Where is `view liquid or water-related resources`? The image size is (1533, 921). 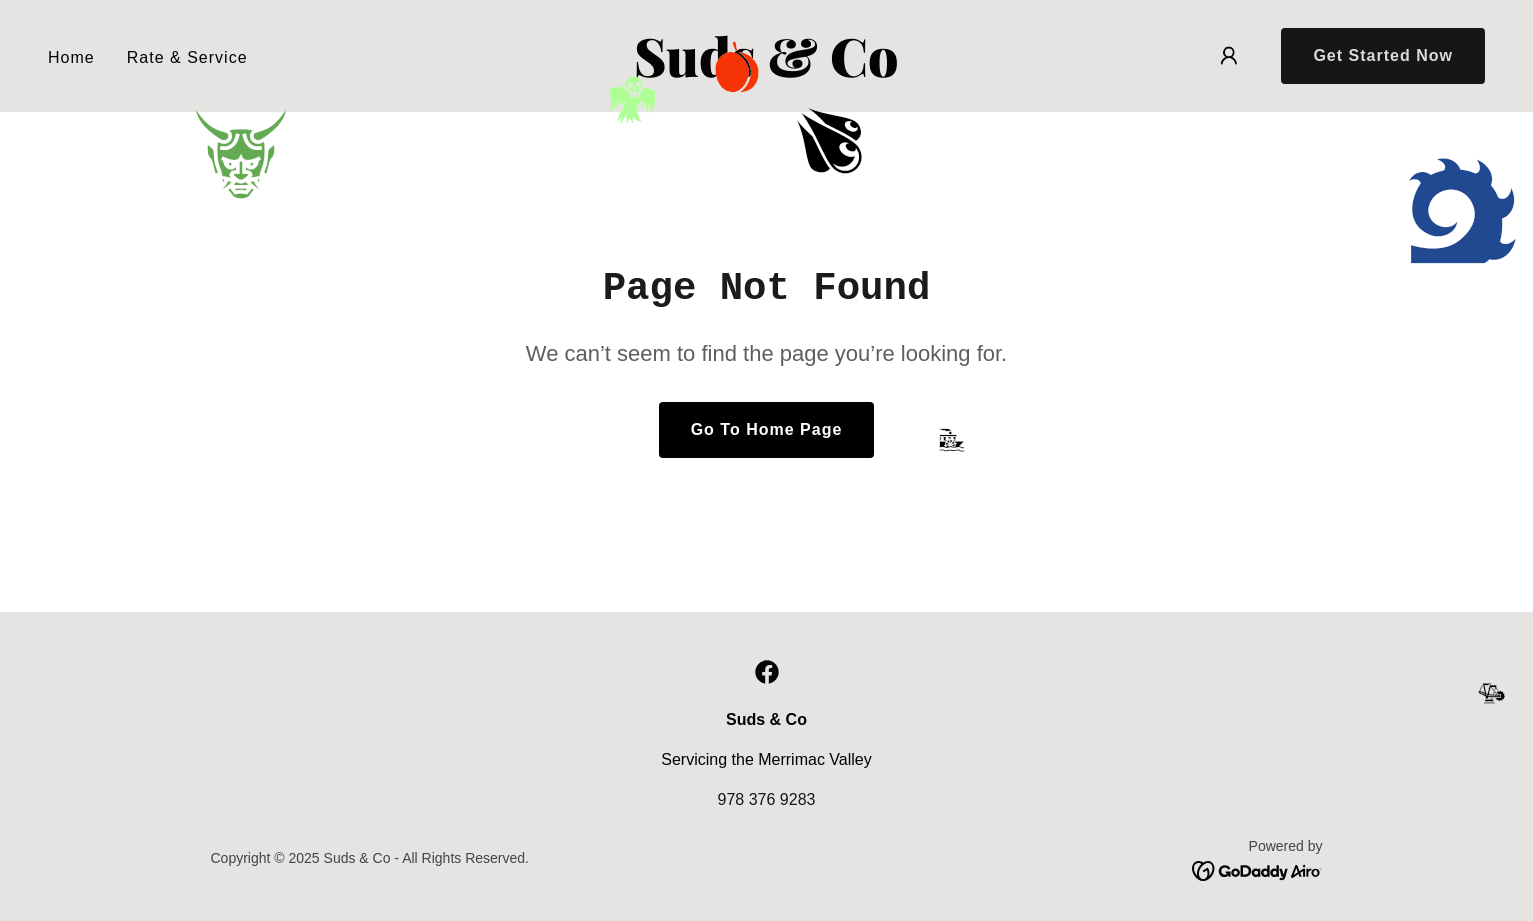
view liquid or water-related resources is located at coordinates (829, 140).